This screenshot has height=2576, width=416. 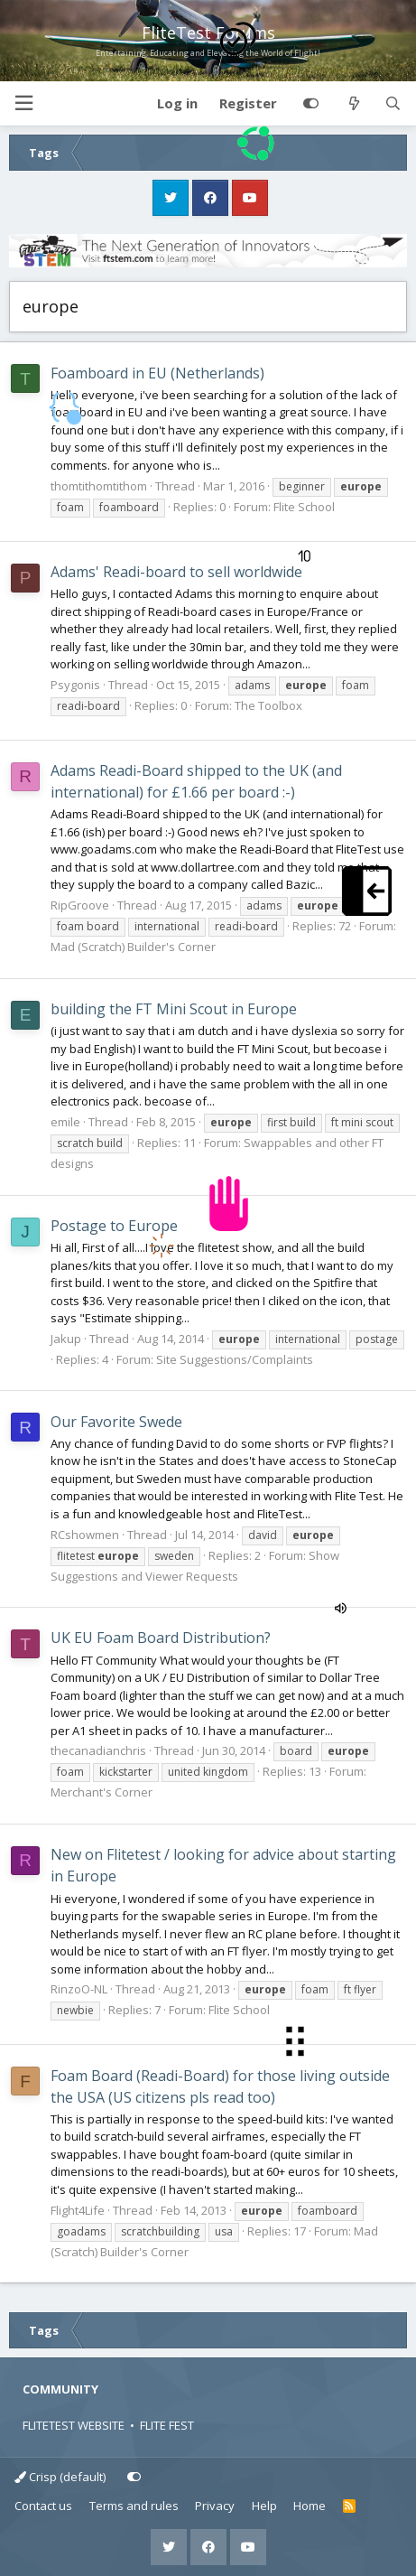 I want to click on drag to reorder or rearrange items, so click(x=295, y=2041).